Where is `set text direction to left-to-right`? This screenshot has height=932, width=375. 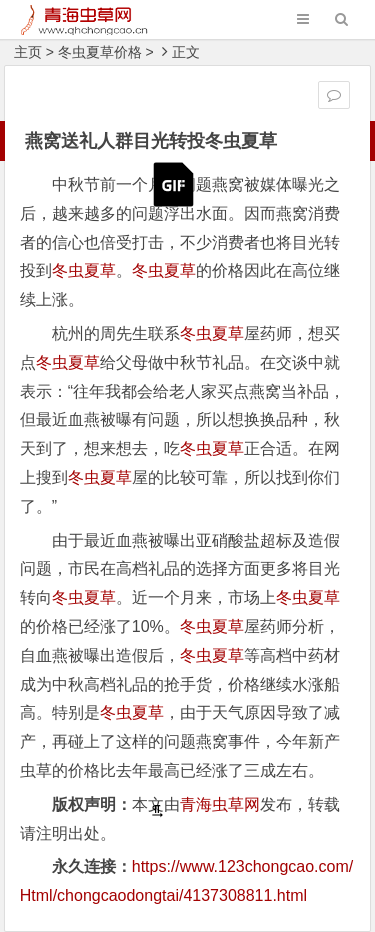 set text direction to left-to-right is located at coordinates (157, 811).